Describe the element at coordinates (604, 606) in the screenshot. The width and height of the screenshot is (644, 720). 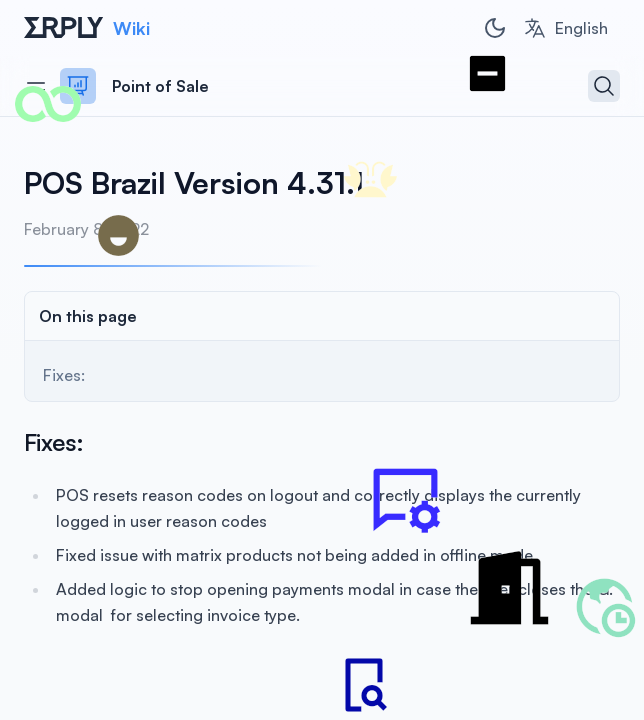
I see `view or change time zone settings` at that location.